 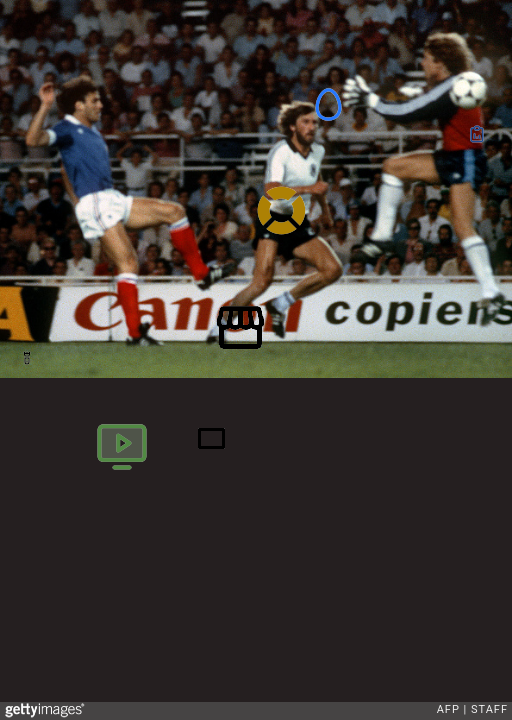 What do you see at coordinates (240, 327) in the screenshot?
I see `browse the online store or marketplace` at bounding box center [240, 327].